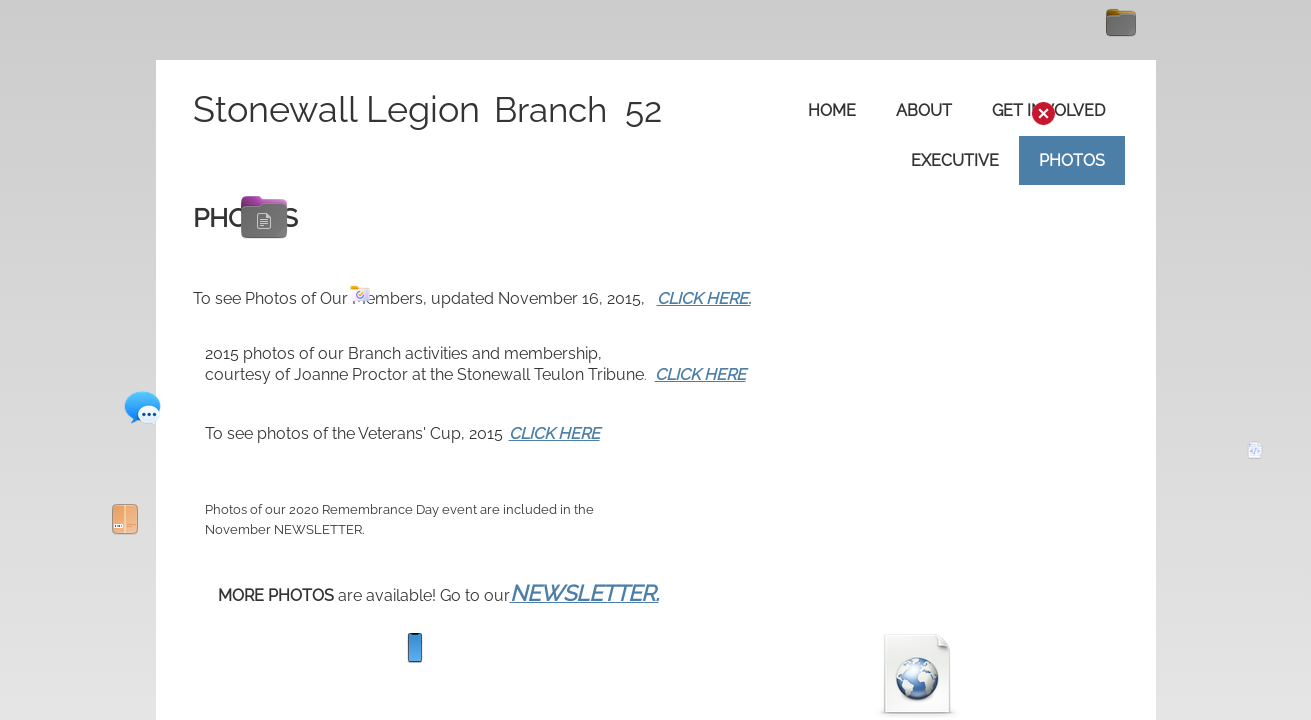 This screenshot has width=1311, height=720. Describe the element at coordinates (1043, 113) in the screenshot. I see `close or exit the application` at that location.